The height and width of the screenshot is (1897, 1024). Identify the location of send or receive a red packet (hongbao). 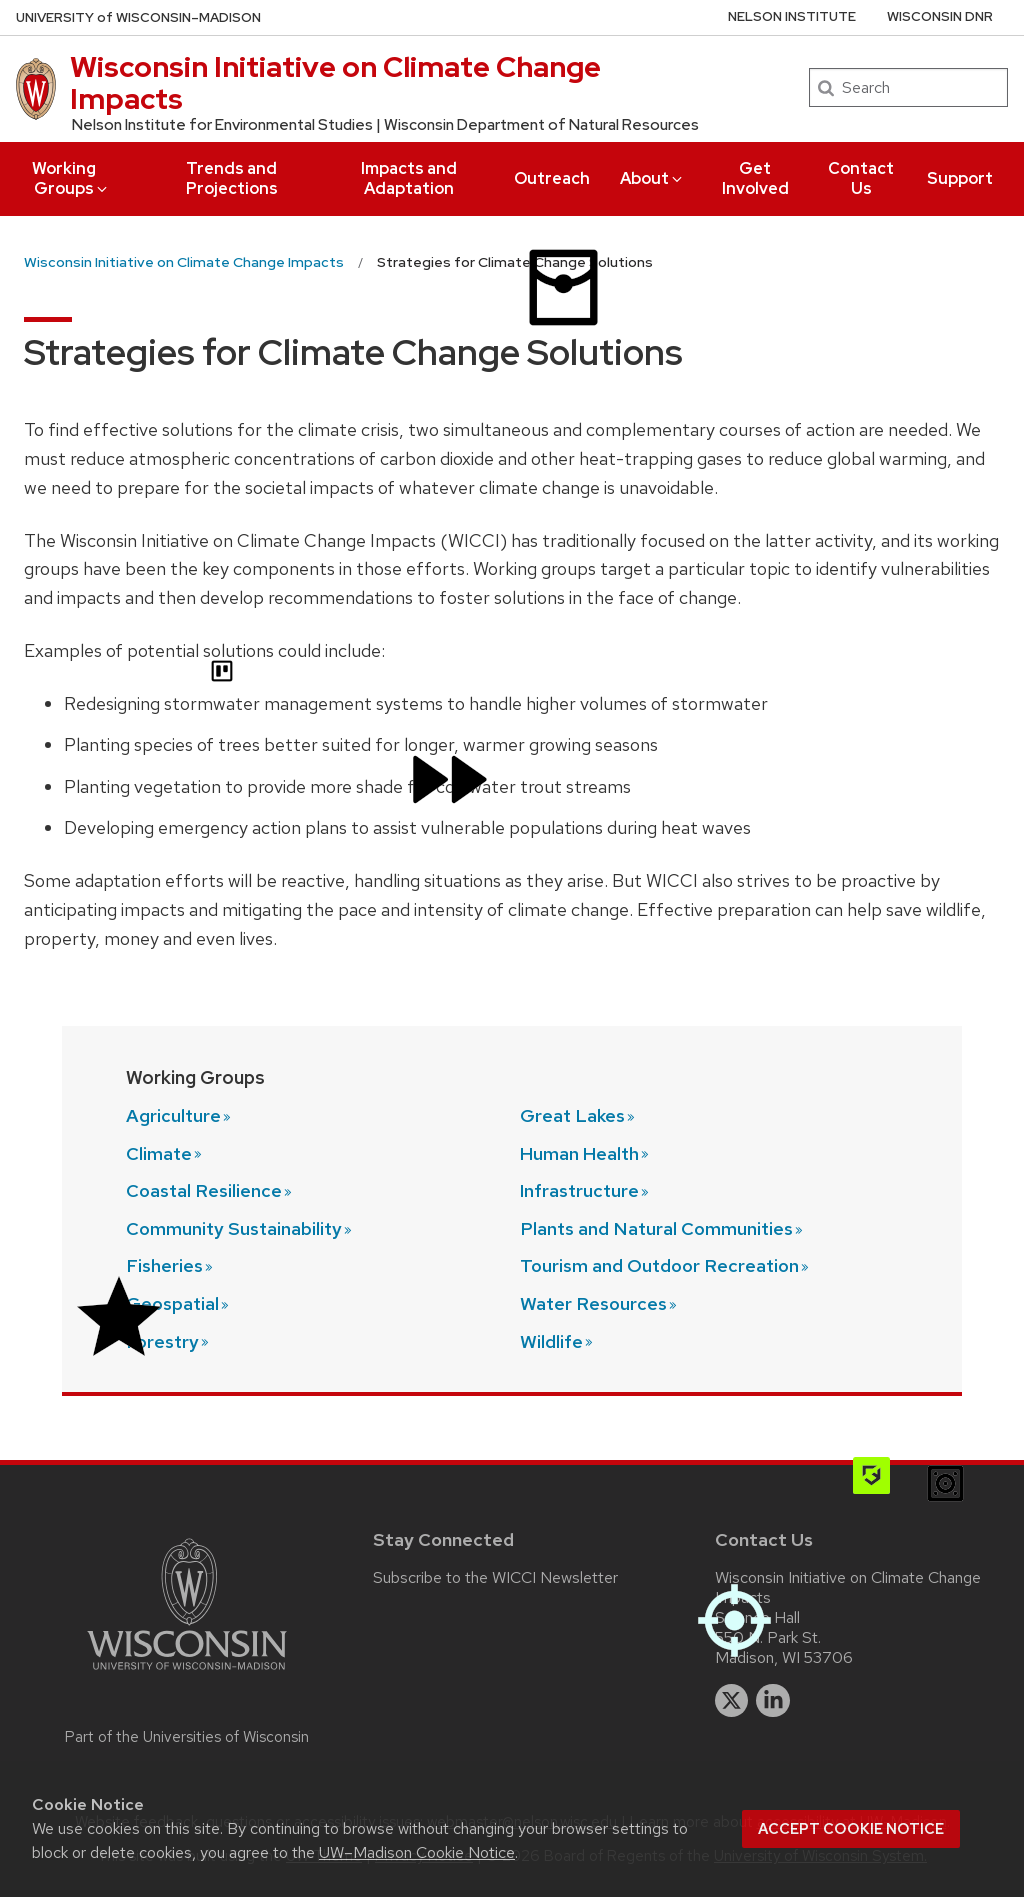
(563, 287).